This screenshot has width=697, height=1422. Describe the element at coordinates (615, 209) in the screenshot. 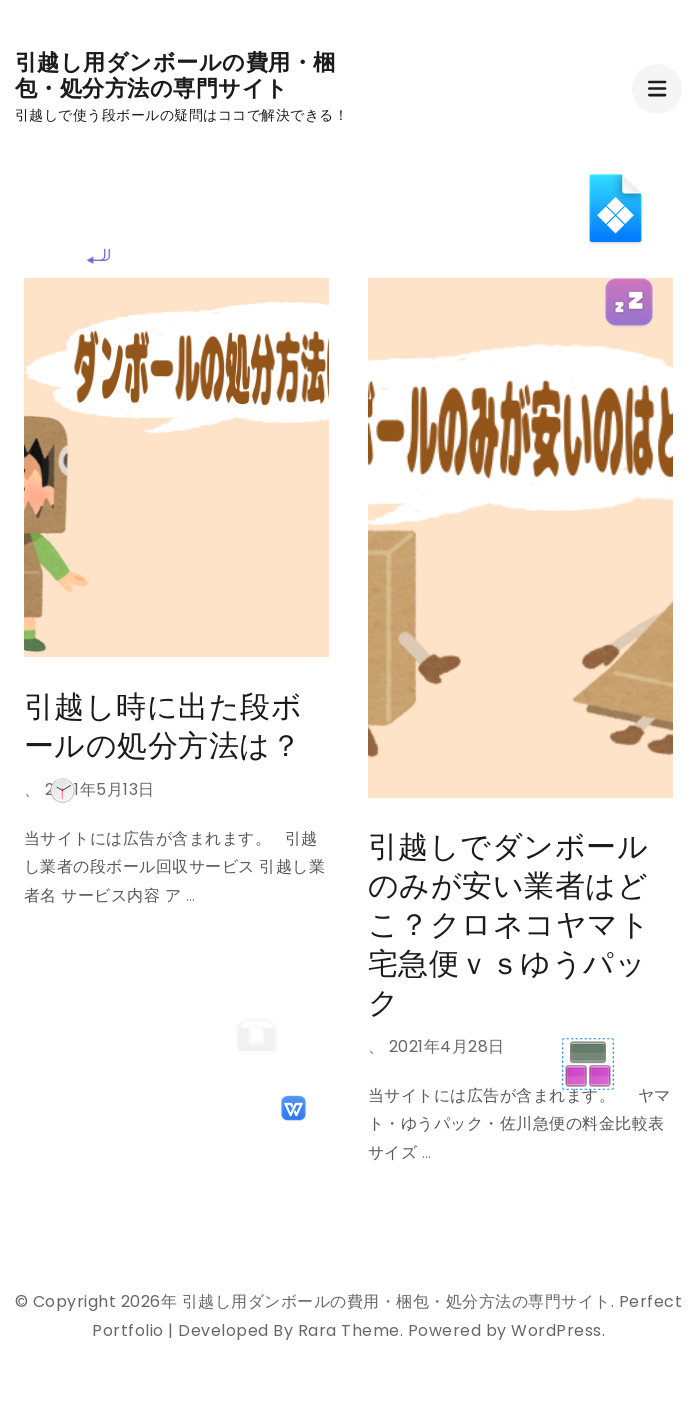

I see `windows control panel file running through wine compatibility layer` at that location.